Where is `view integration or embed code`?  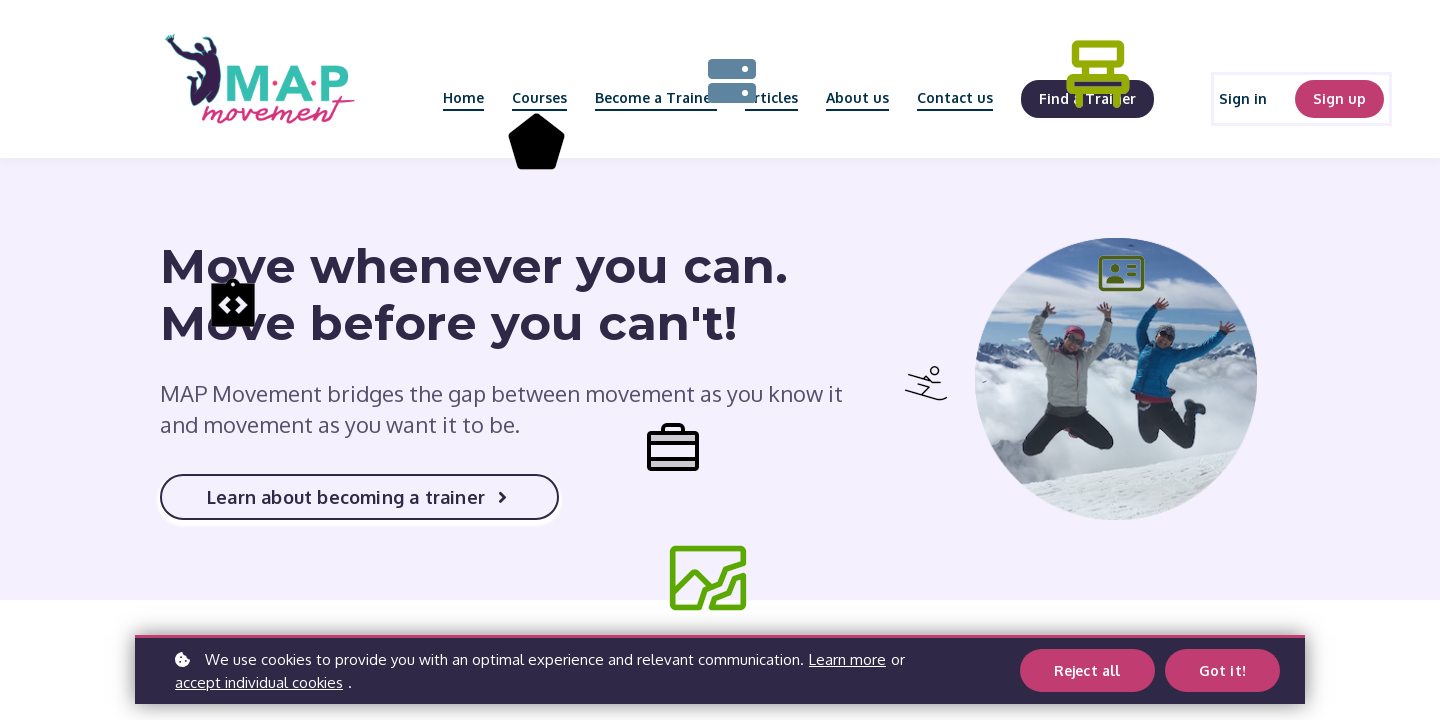 view integration or embed code is located at coordinates (233, 305).